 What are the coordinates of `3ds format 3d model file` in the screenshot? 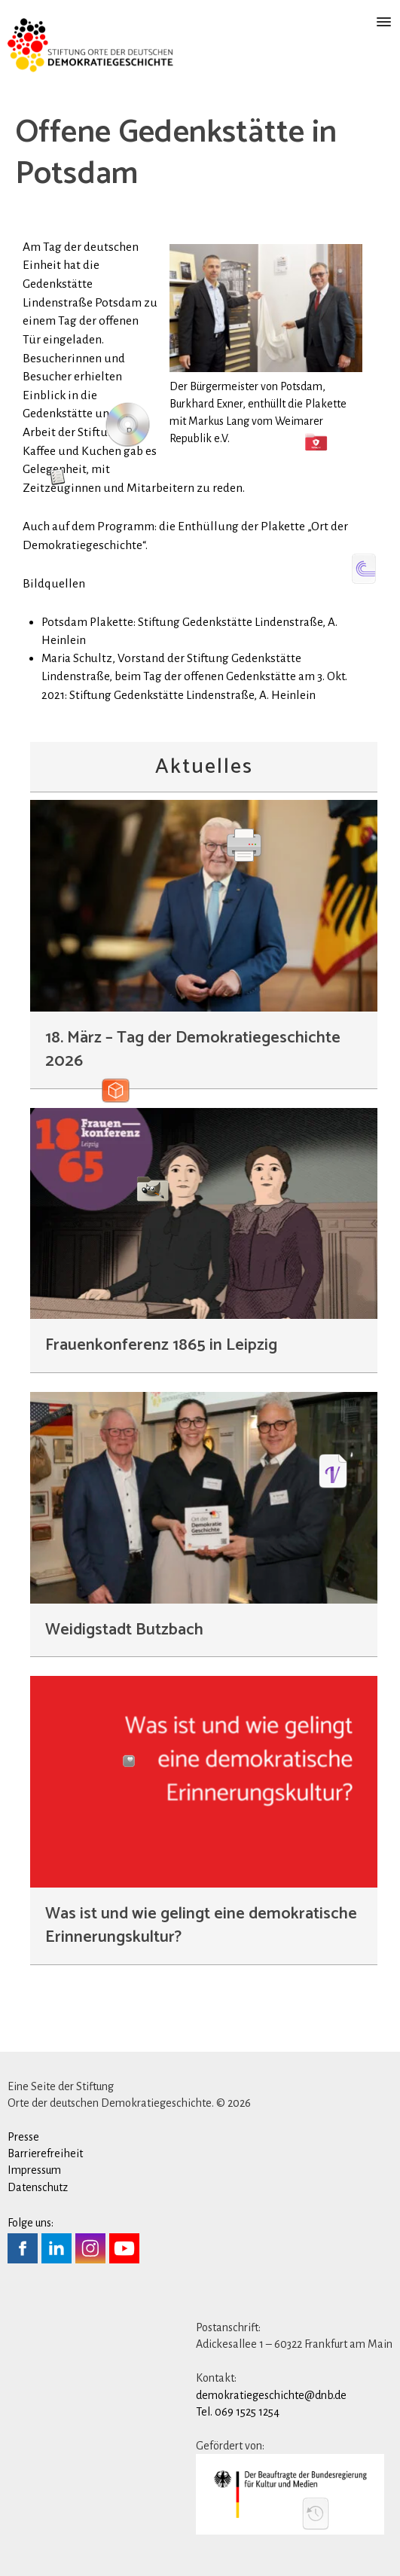 It's located at (115, 1089).